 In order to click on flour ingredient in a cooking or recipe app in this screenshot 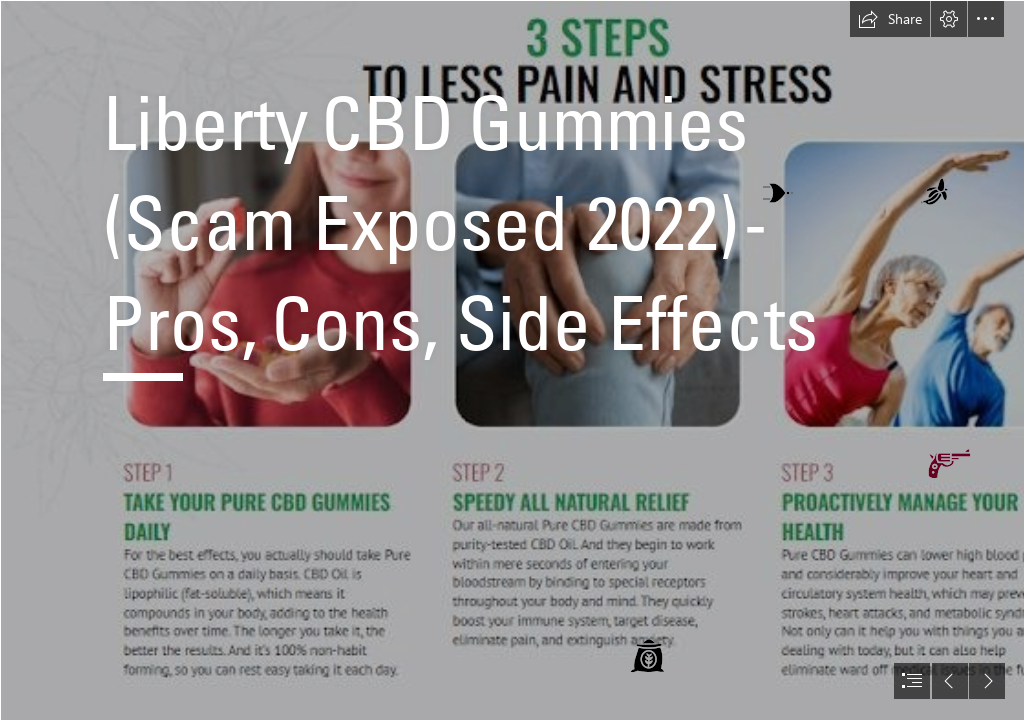, I will do `click(647, 655)`.